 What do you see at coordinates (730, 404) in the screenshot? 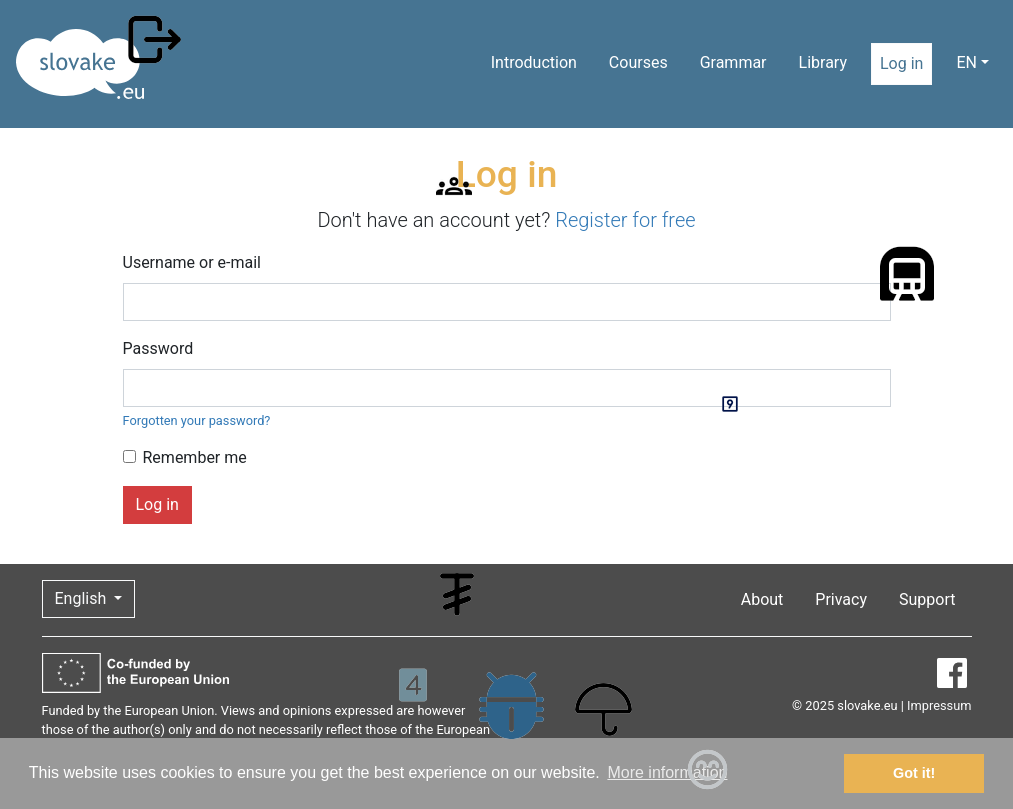
I see `select the number nine` at bounding box center [730, 404].